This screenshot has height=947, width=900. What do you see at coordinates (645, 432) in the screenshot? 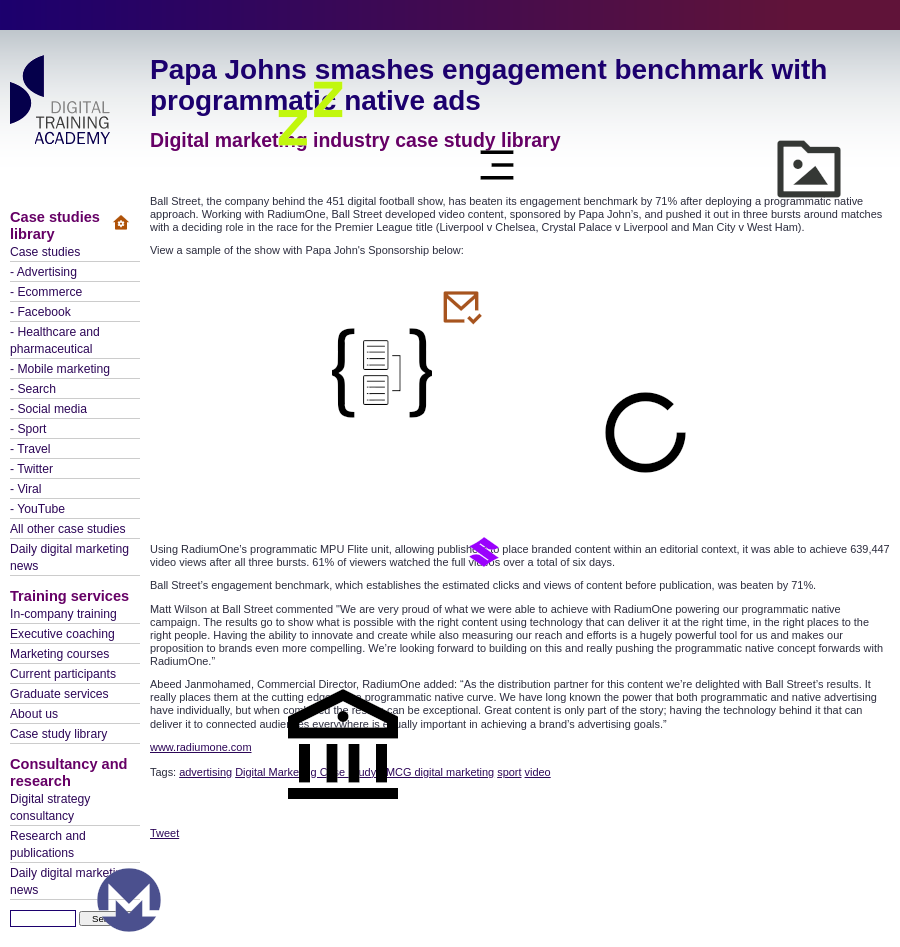
I see `indicates content is loading` at bounding box center [645, 432].